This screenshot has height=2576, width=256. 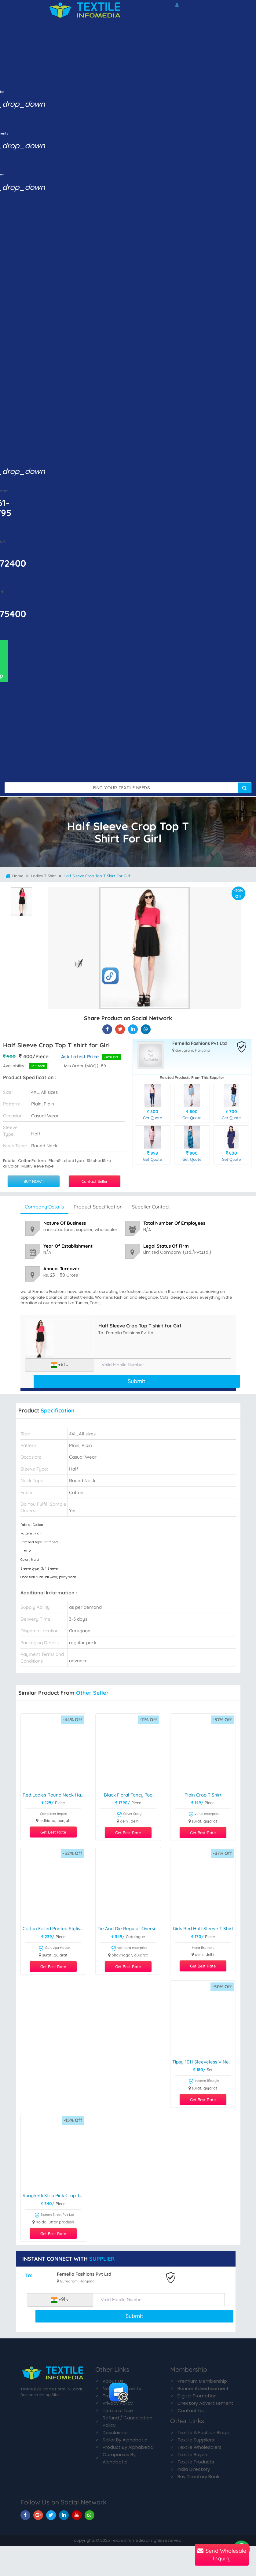 I want to click on open wine configuration settings, so click(x=119, y=2392).